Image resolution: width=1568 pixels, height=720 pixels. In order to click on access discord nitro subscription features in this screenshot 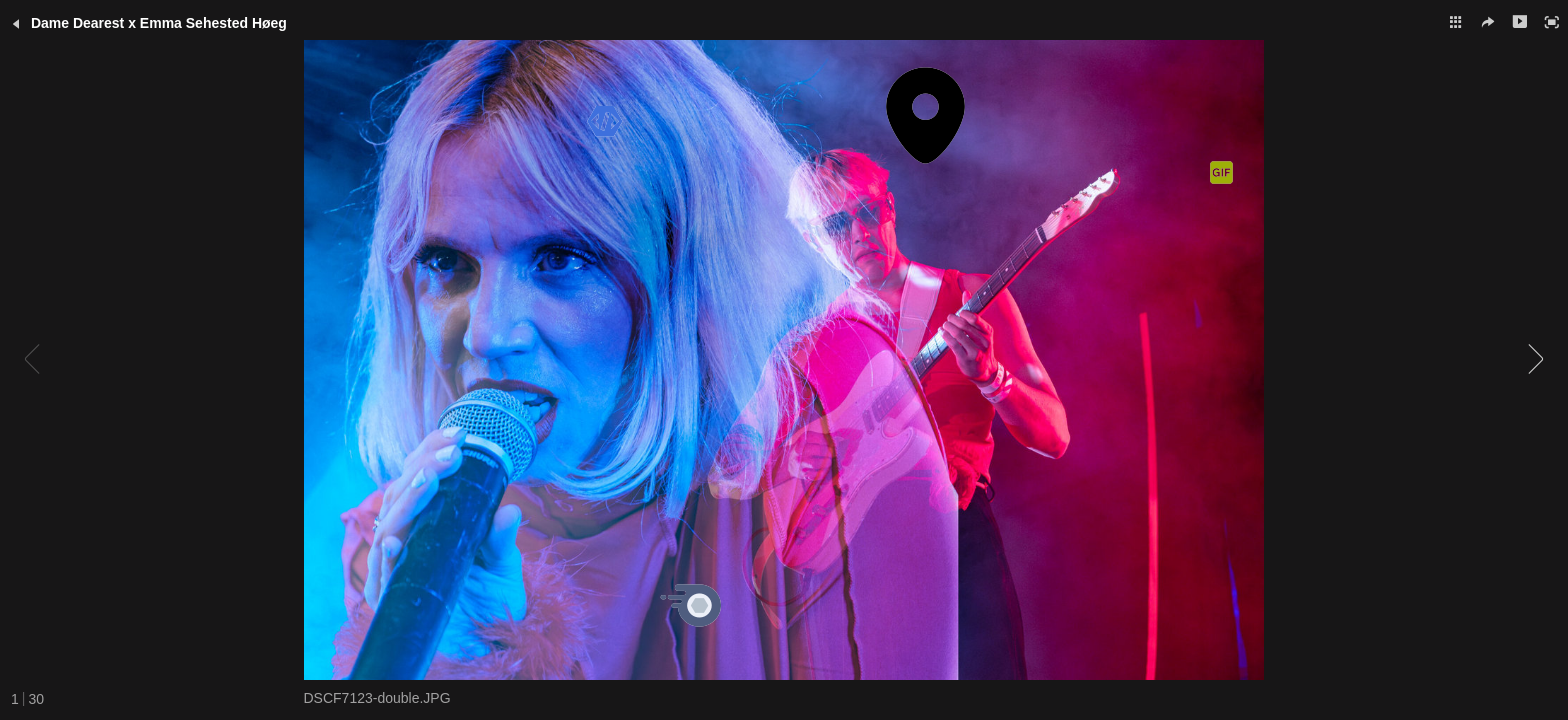, I will do `click(691, 605)`.